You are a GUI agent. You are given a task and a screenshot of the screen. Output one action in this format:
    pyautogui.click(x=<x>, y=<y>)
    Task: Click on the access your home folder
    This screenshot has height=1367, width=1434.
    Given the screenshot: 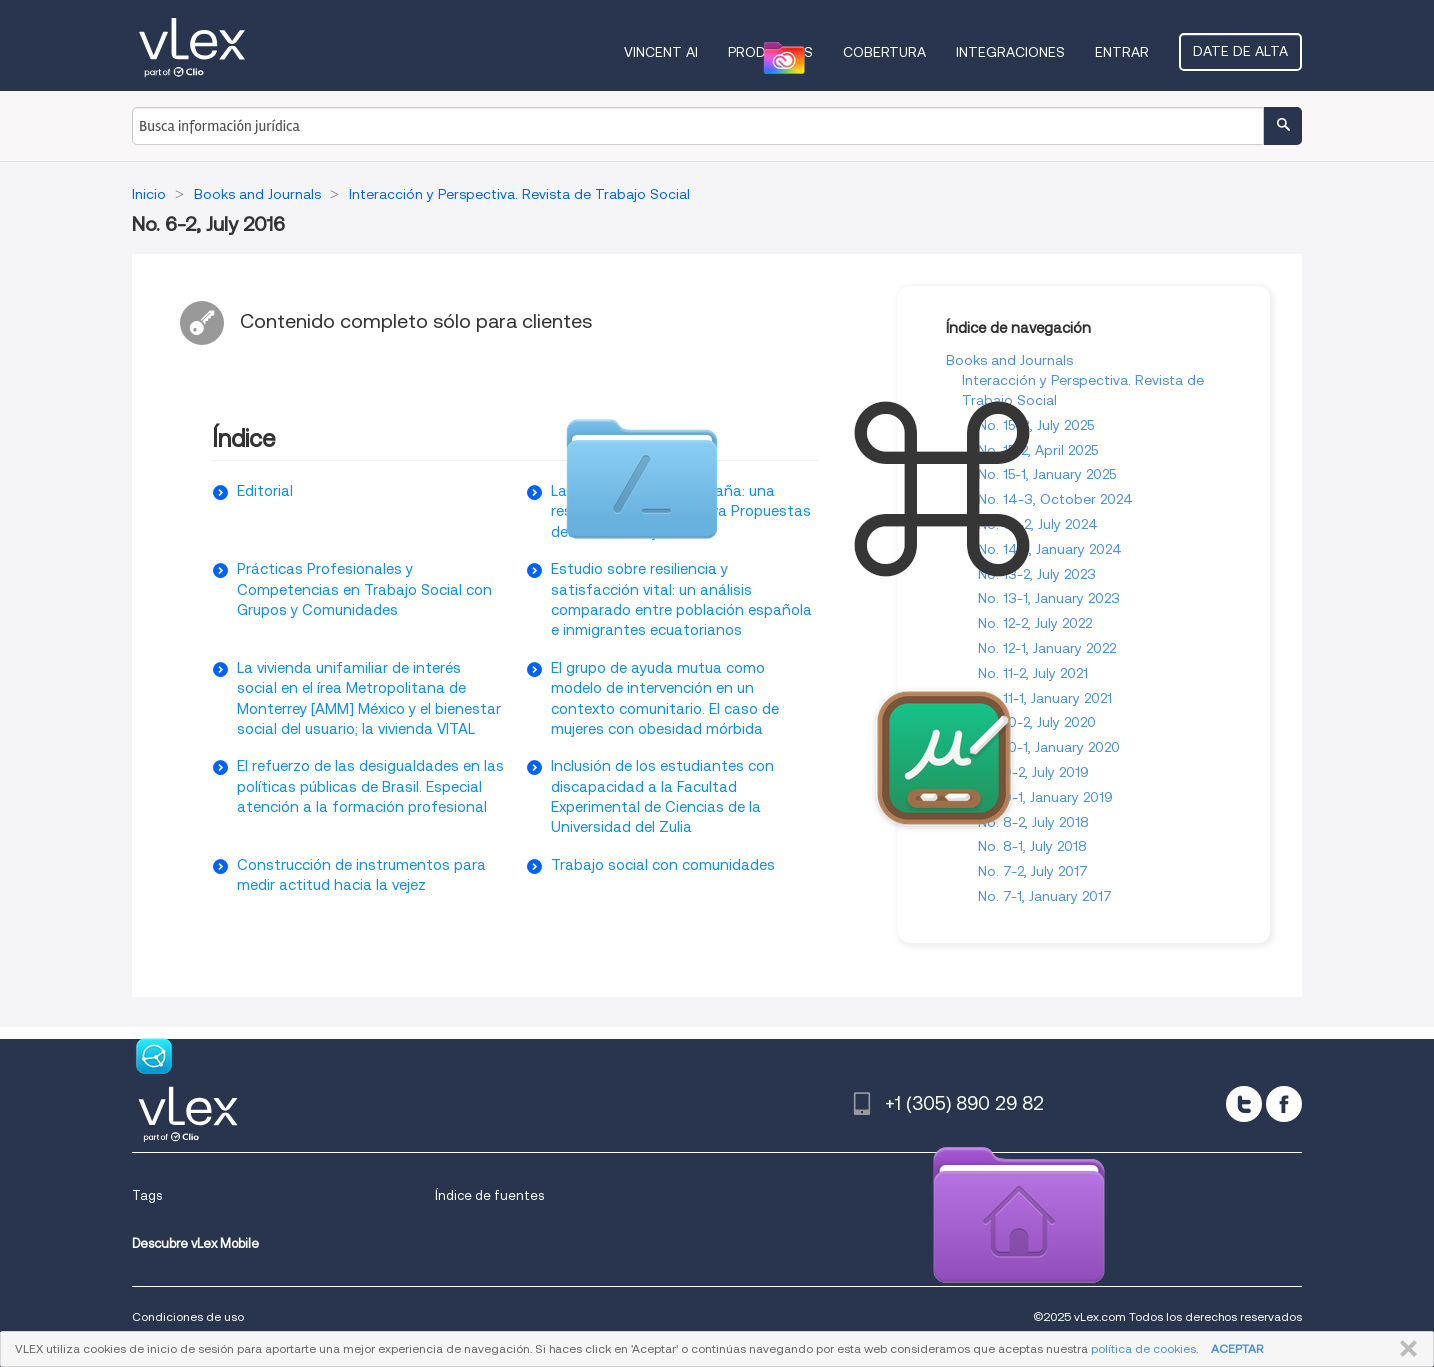 What is the action you would take?
    pyautogui.click(x=1019, y=1215)
    